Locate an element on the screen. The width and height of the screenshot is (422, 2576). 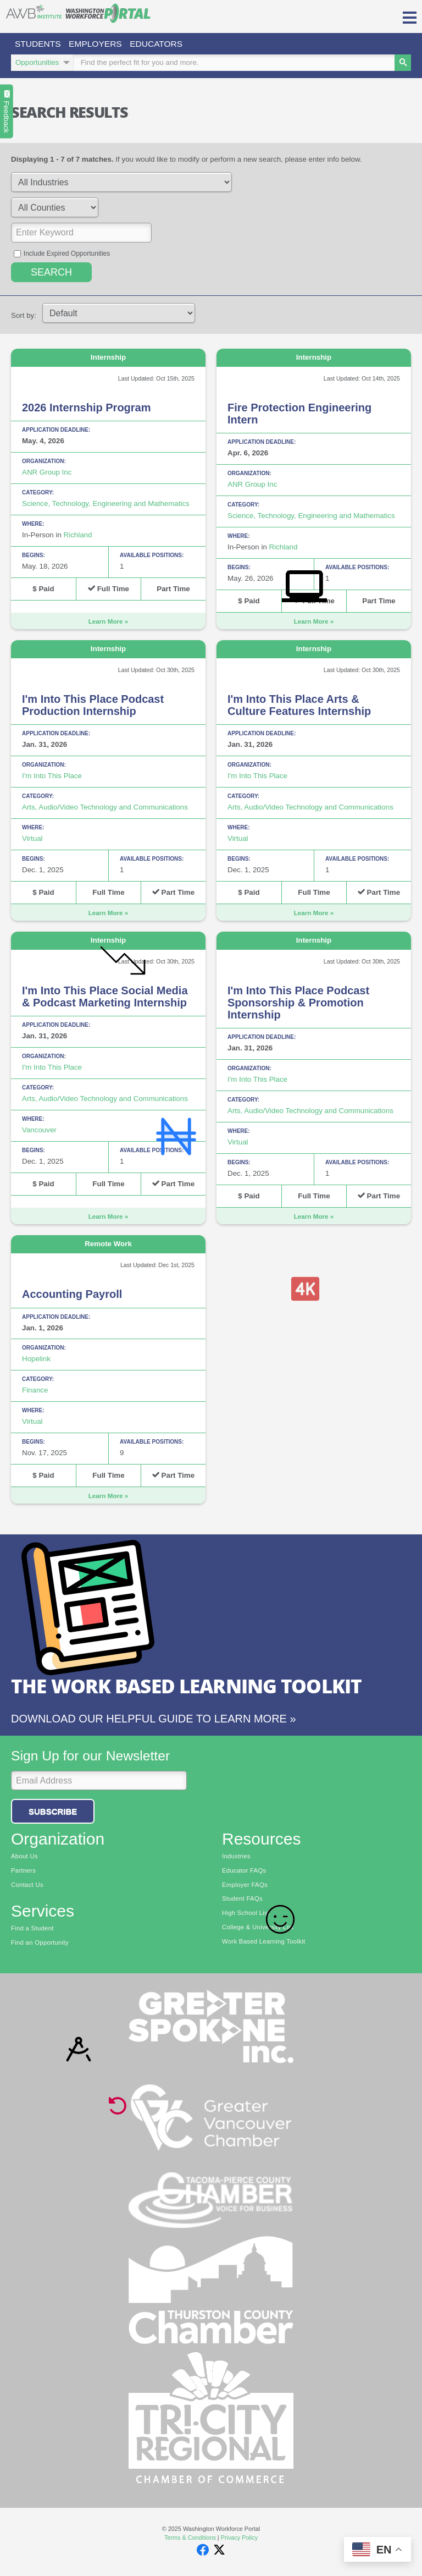
undo the last action is located at coordinates (118, 2106).